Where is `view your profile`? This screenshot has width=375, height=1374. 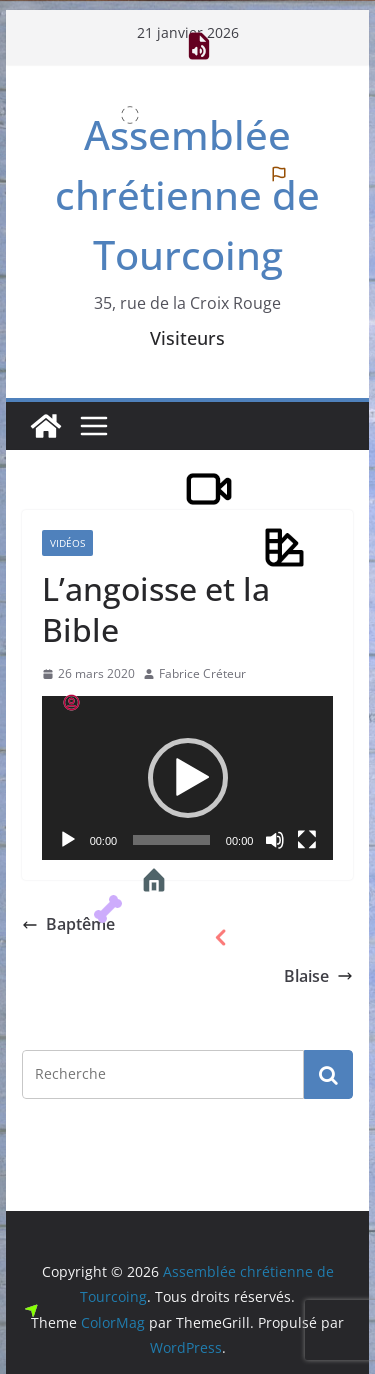
view your profile is located at coordinates (71, 702).